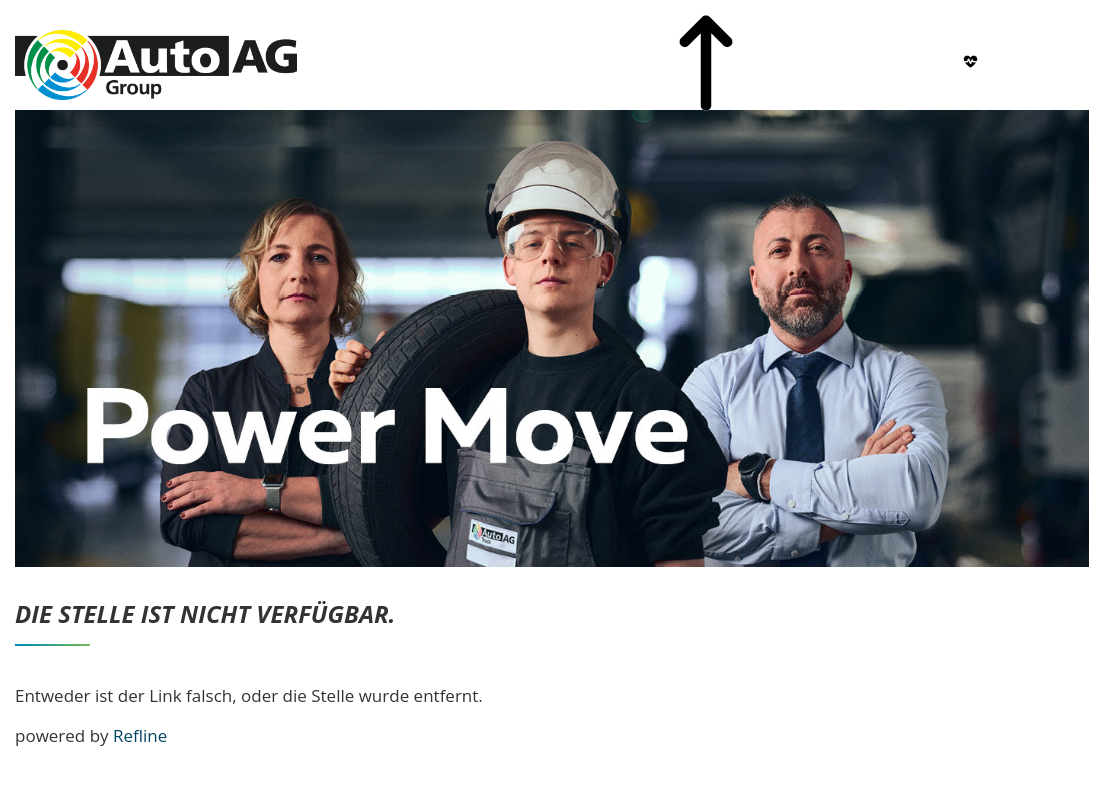 This screenshot has height=806, width=1104. I want to click on scroll to top of page, so click(706, 63).